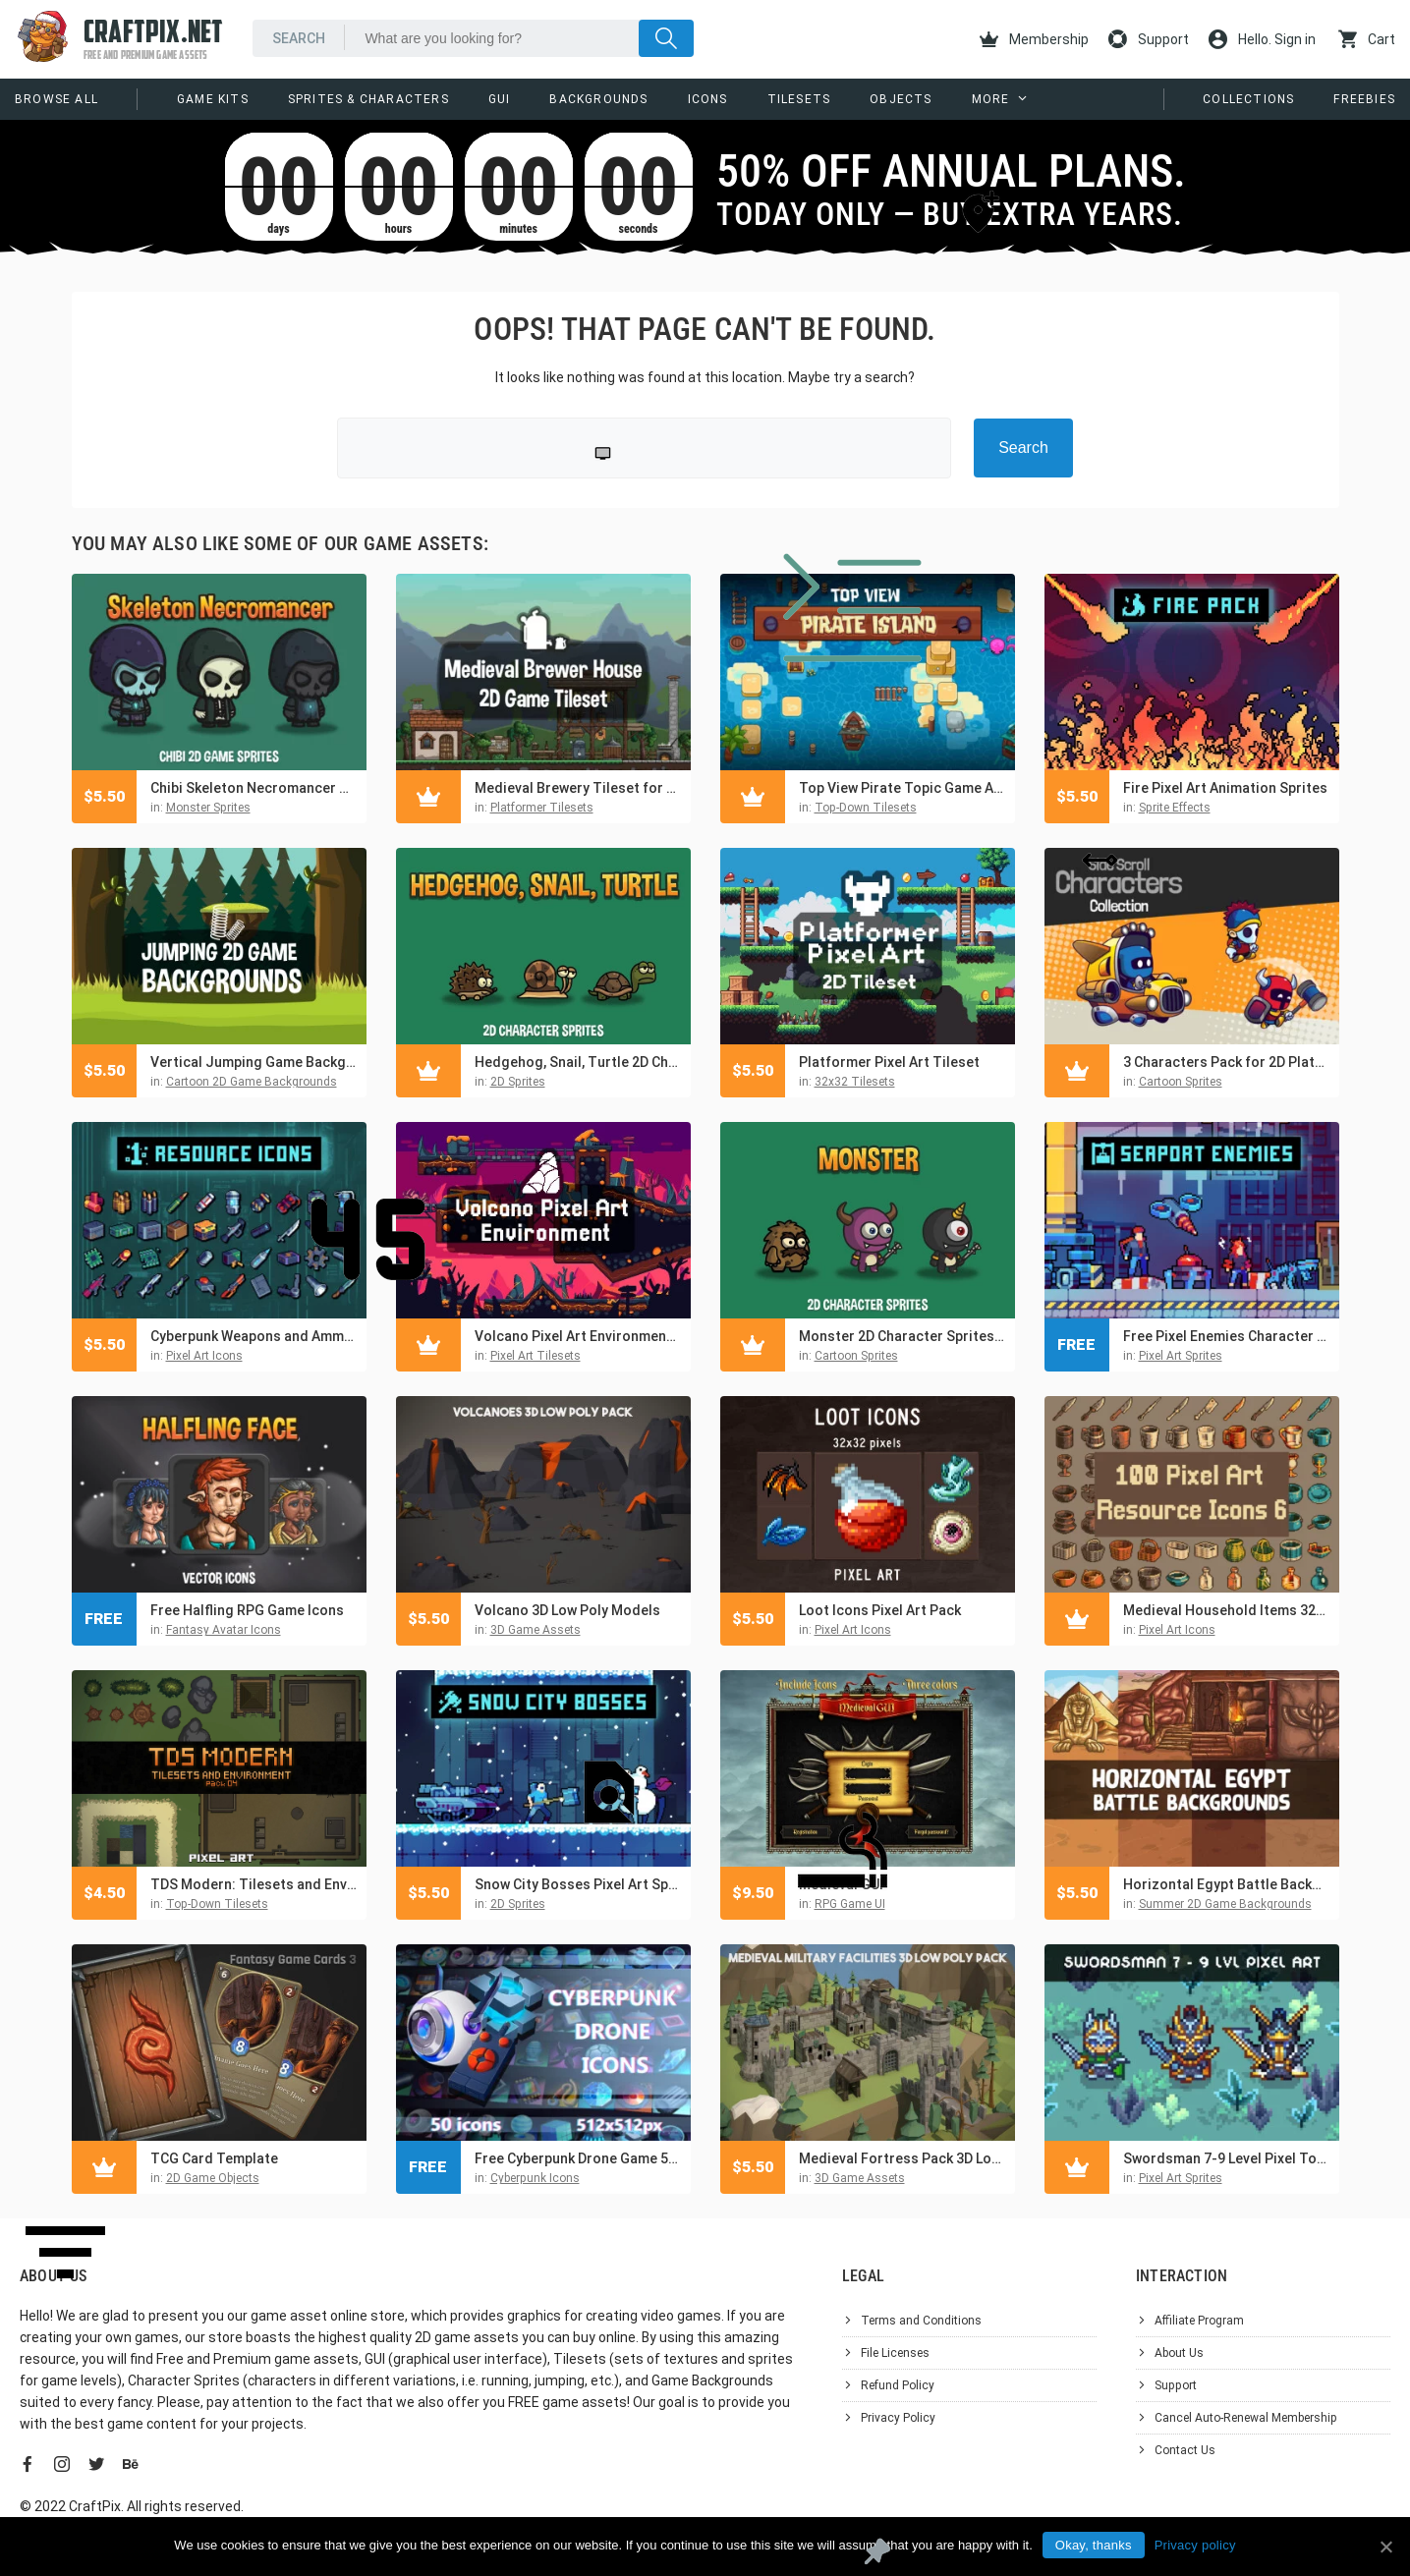  I want to click on navigate back to previous step, so click(1100, 860).